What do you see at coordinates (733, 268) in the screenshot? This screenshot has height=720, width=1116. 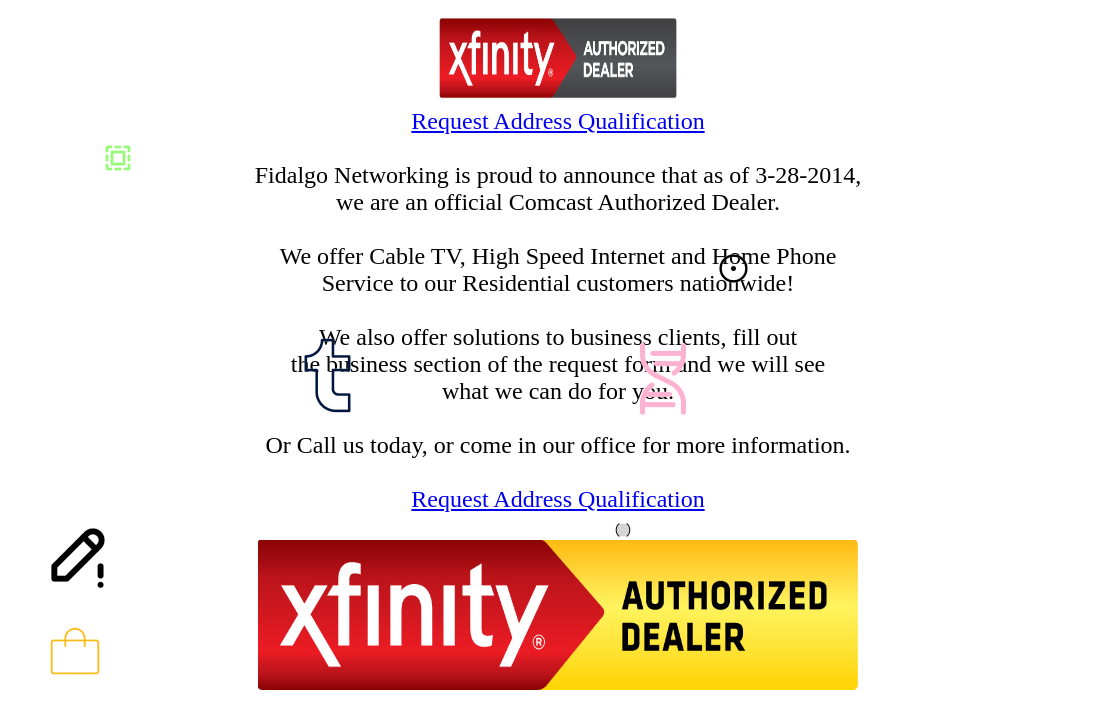 I see `select this option from a list` at bounding box center [733, 268].